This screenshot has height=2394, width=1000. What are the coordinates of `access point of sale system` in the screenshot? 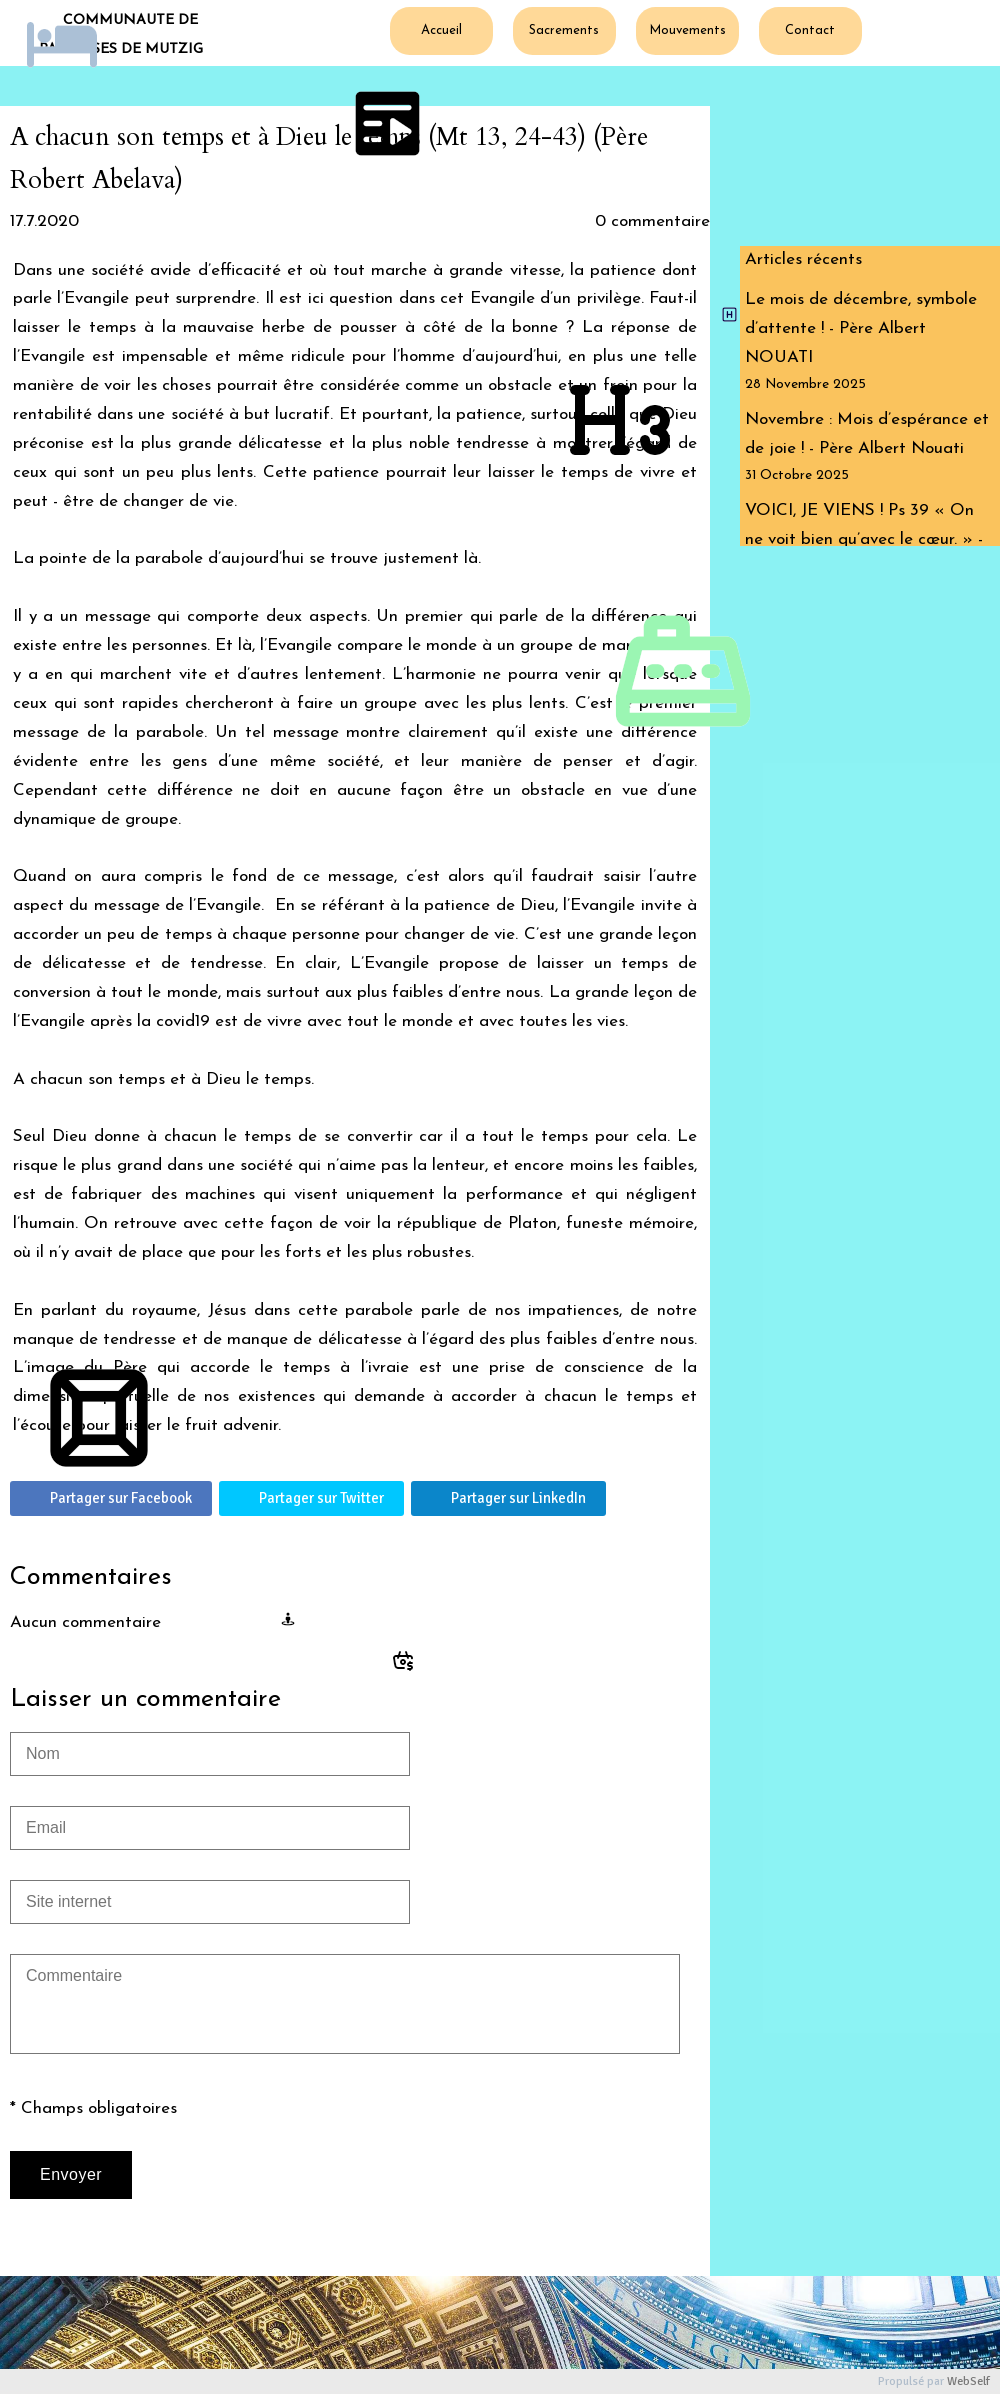 It's located at (683, 678).